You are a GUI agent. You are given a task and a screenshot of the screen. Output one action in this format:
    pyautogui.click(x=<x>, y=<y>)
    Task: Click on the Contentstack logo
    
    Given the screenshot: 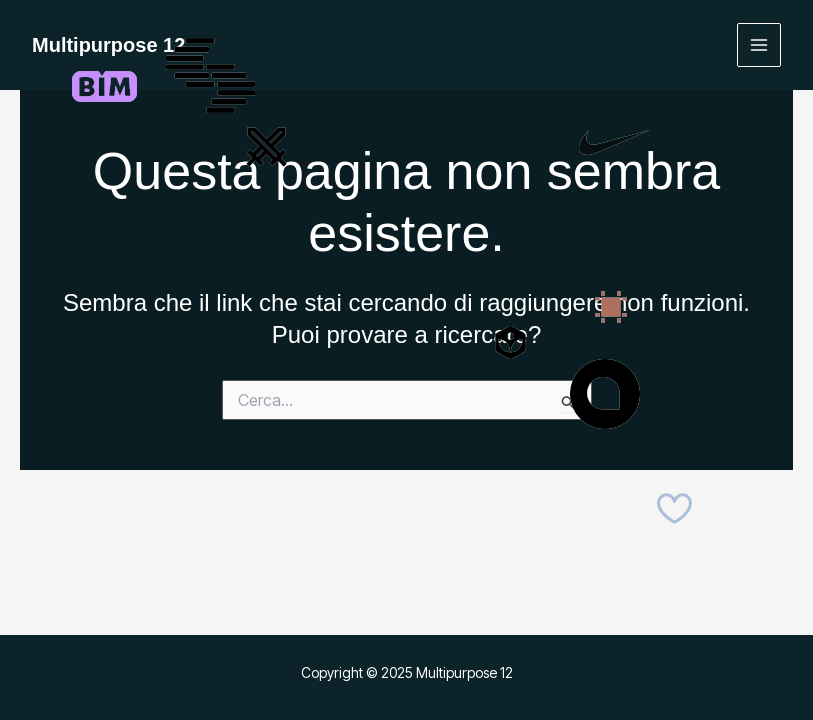 What is the action you would take?
    pyautogui.click(x=210, y=75)
    